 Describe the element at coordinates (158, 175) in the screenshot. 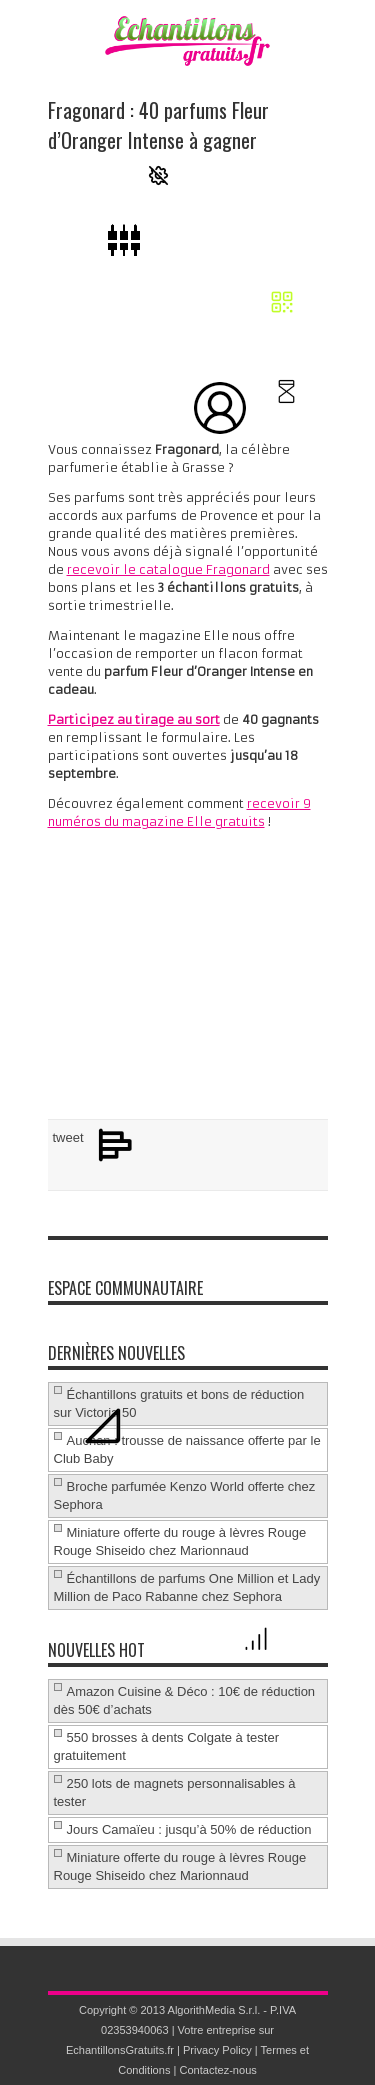

I see `settings are currently disabled` at that location.